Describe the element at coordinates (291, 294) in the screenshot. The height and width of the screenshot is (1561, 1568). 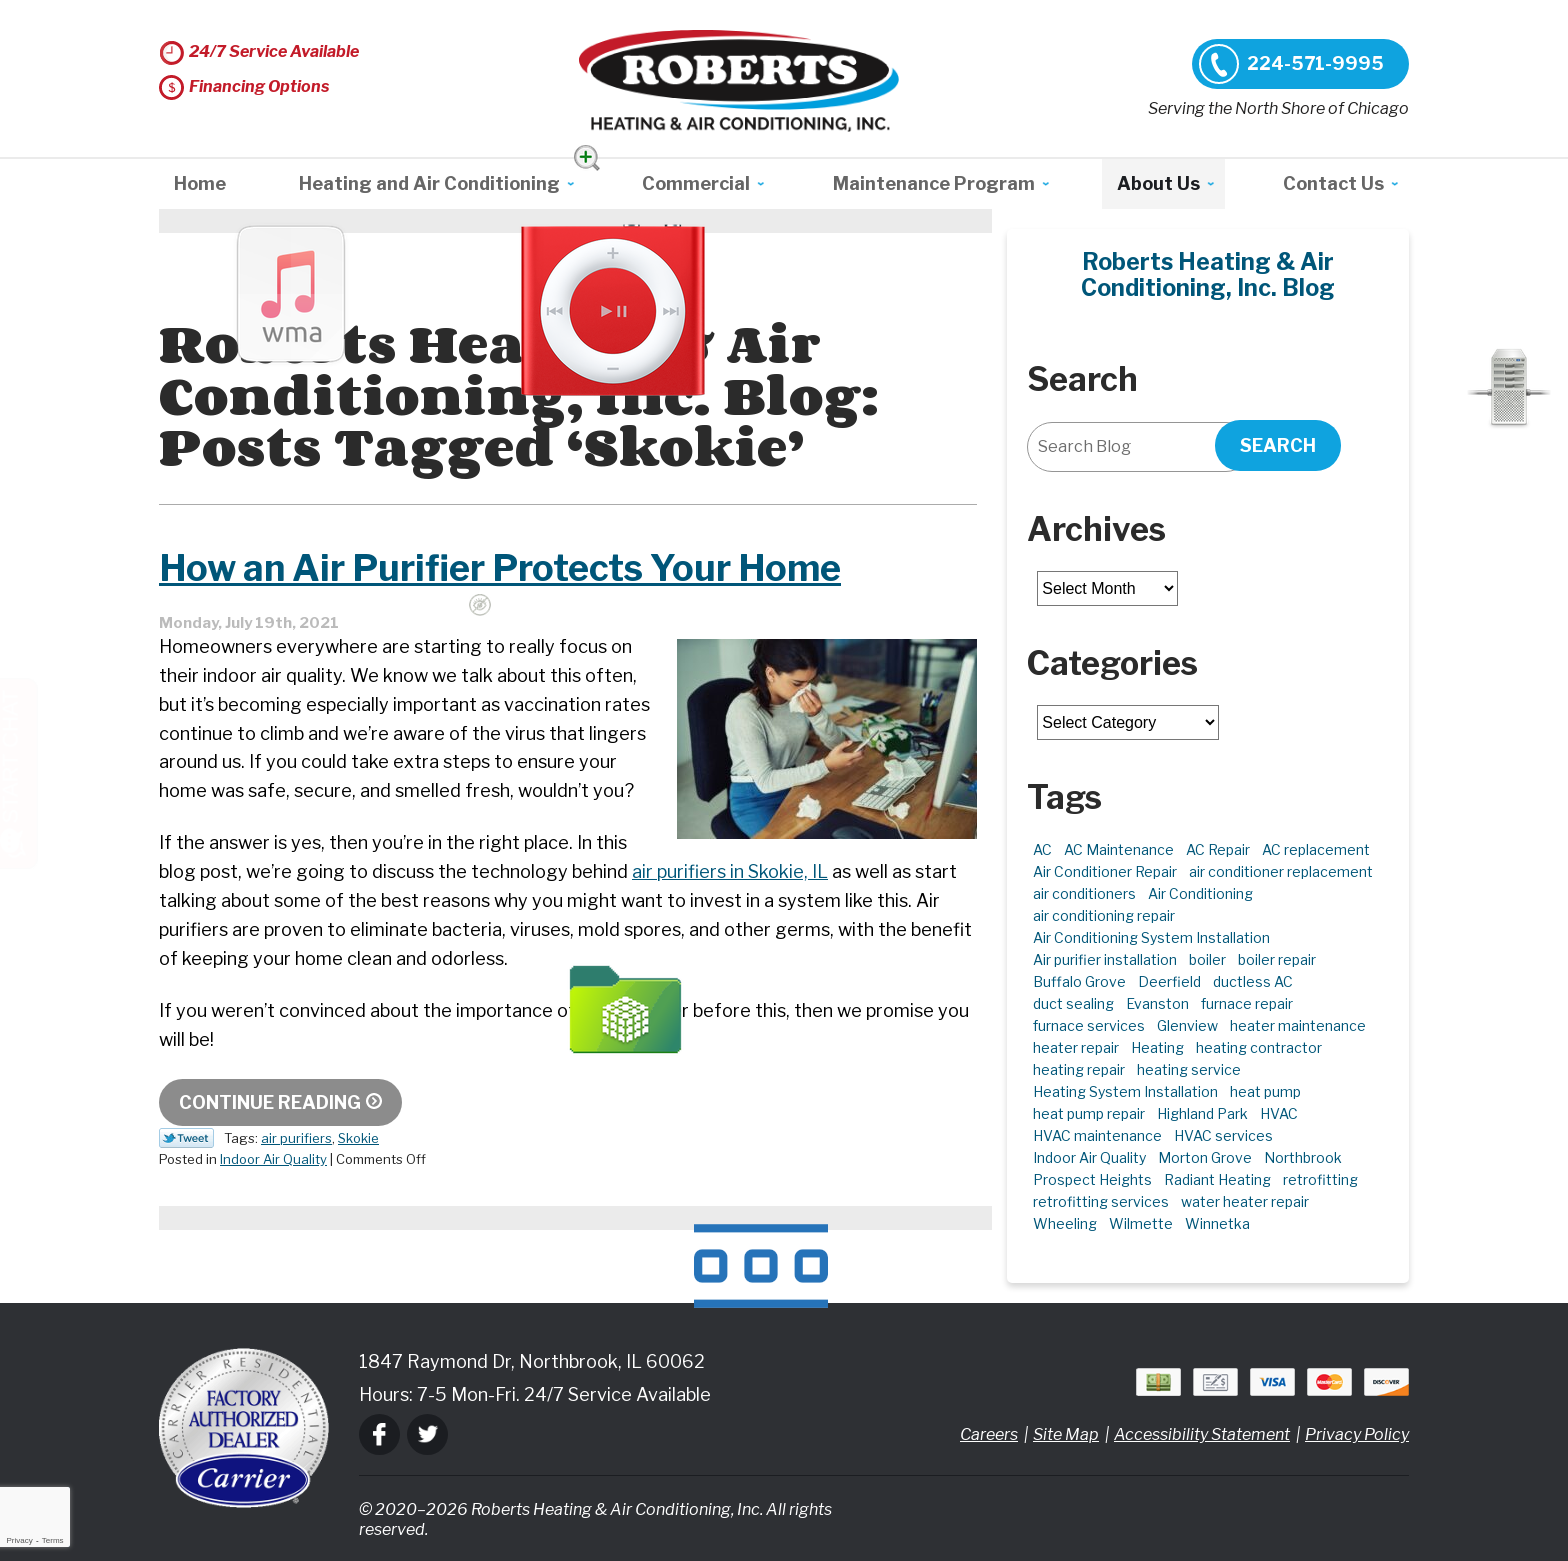
I see `a windows media audio file` at that location.